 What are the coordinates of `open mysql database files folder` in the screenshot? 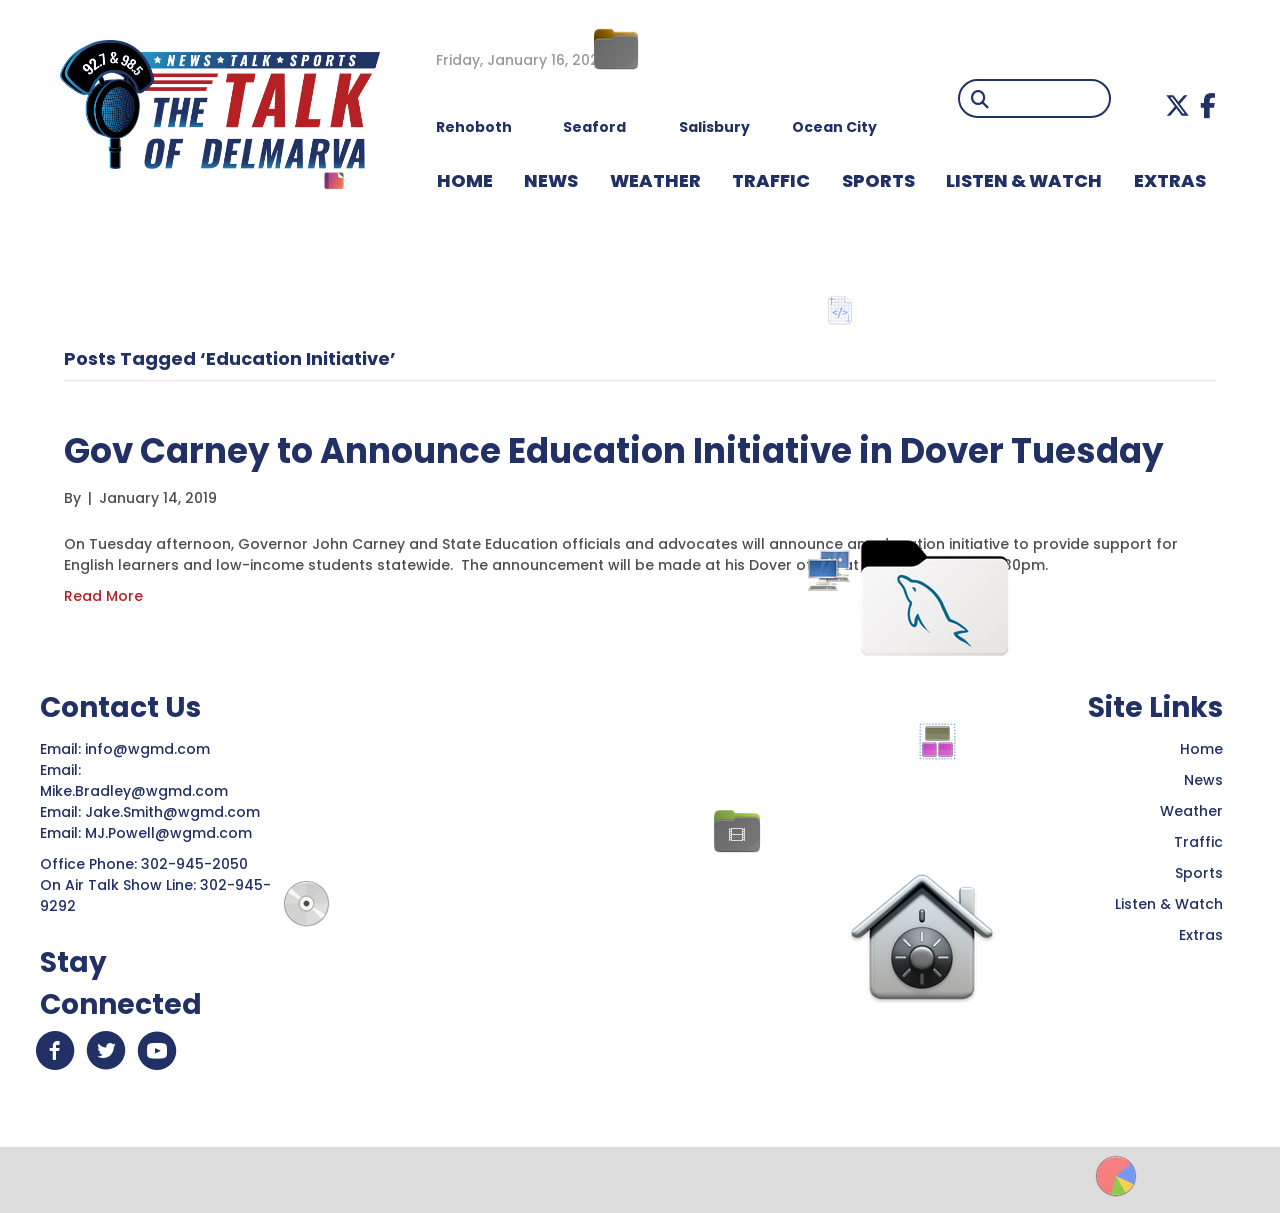 It's located at (934, 602).